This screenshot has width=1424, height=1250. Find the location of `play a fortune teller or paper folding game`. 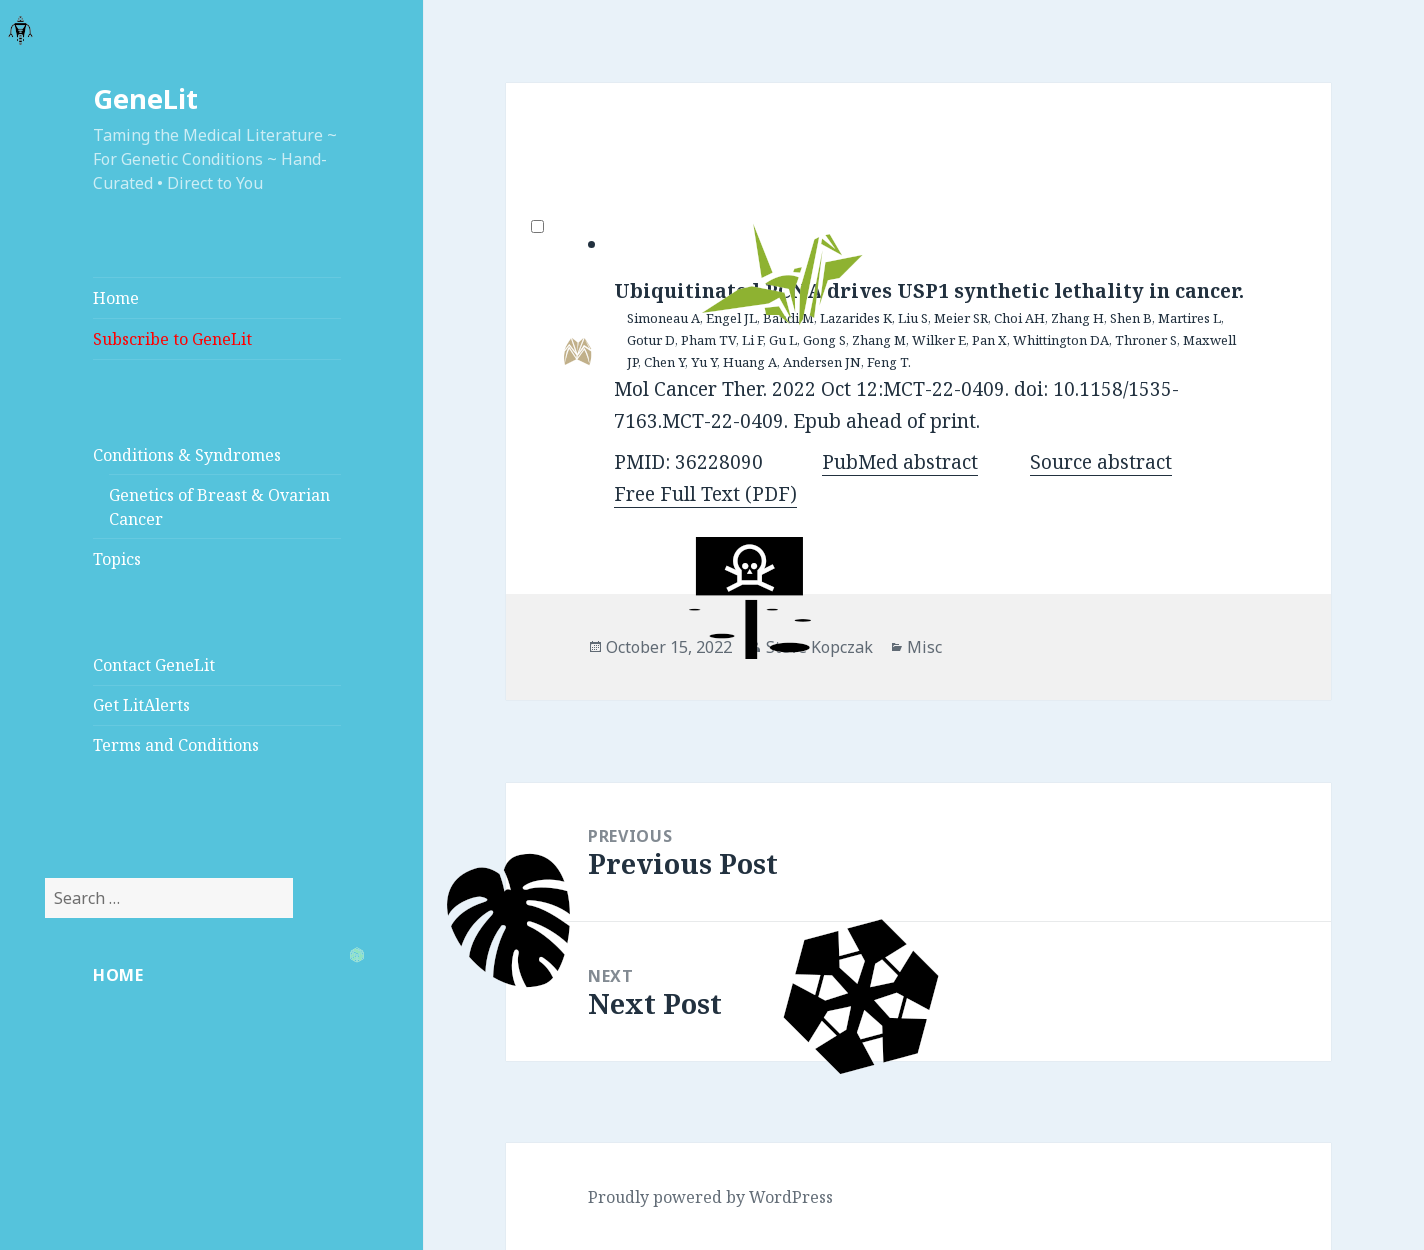

play a fortune teller or paper folding game is located at coordinates (577, 351).